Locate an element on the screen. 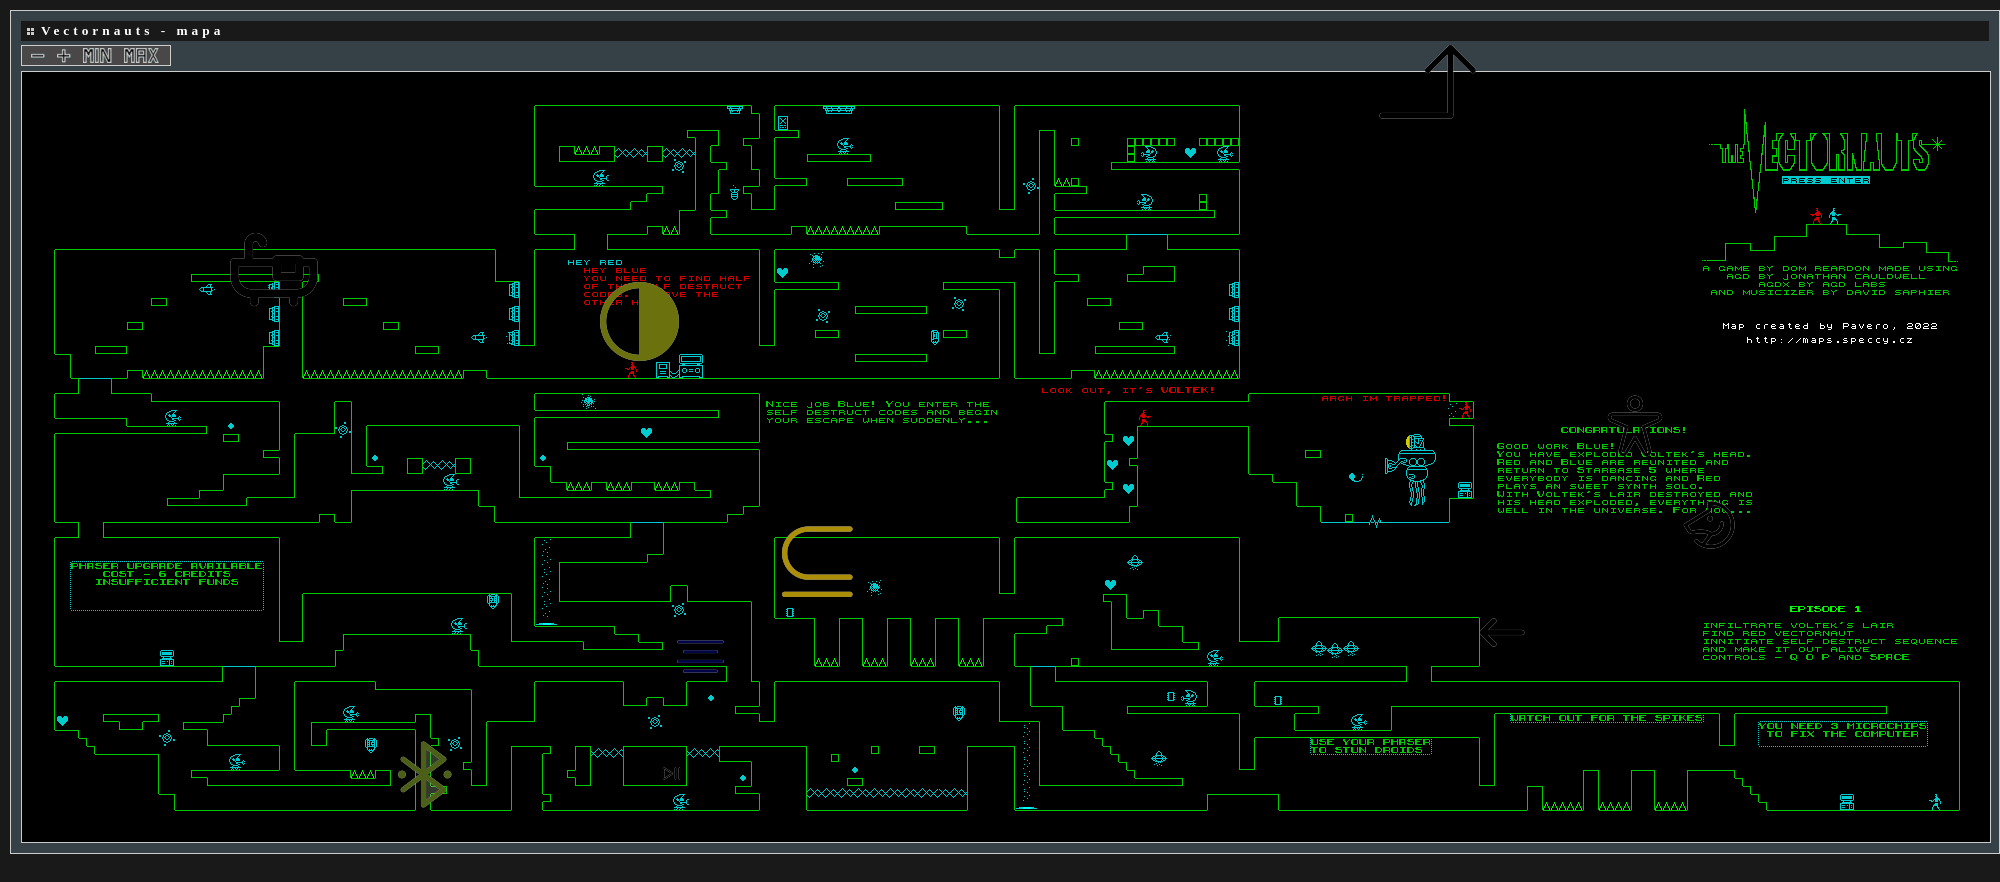 The image size is (2000, 882). access equestrian or horse-related content is located at coordinates (1711, 525).